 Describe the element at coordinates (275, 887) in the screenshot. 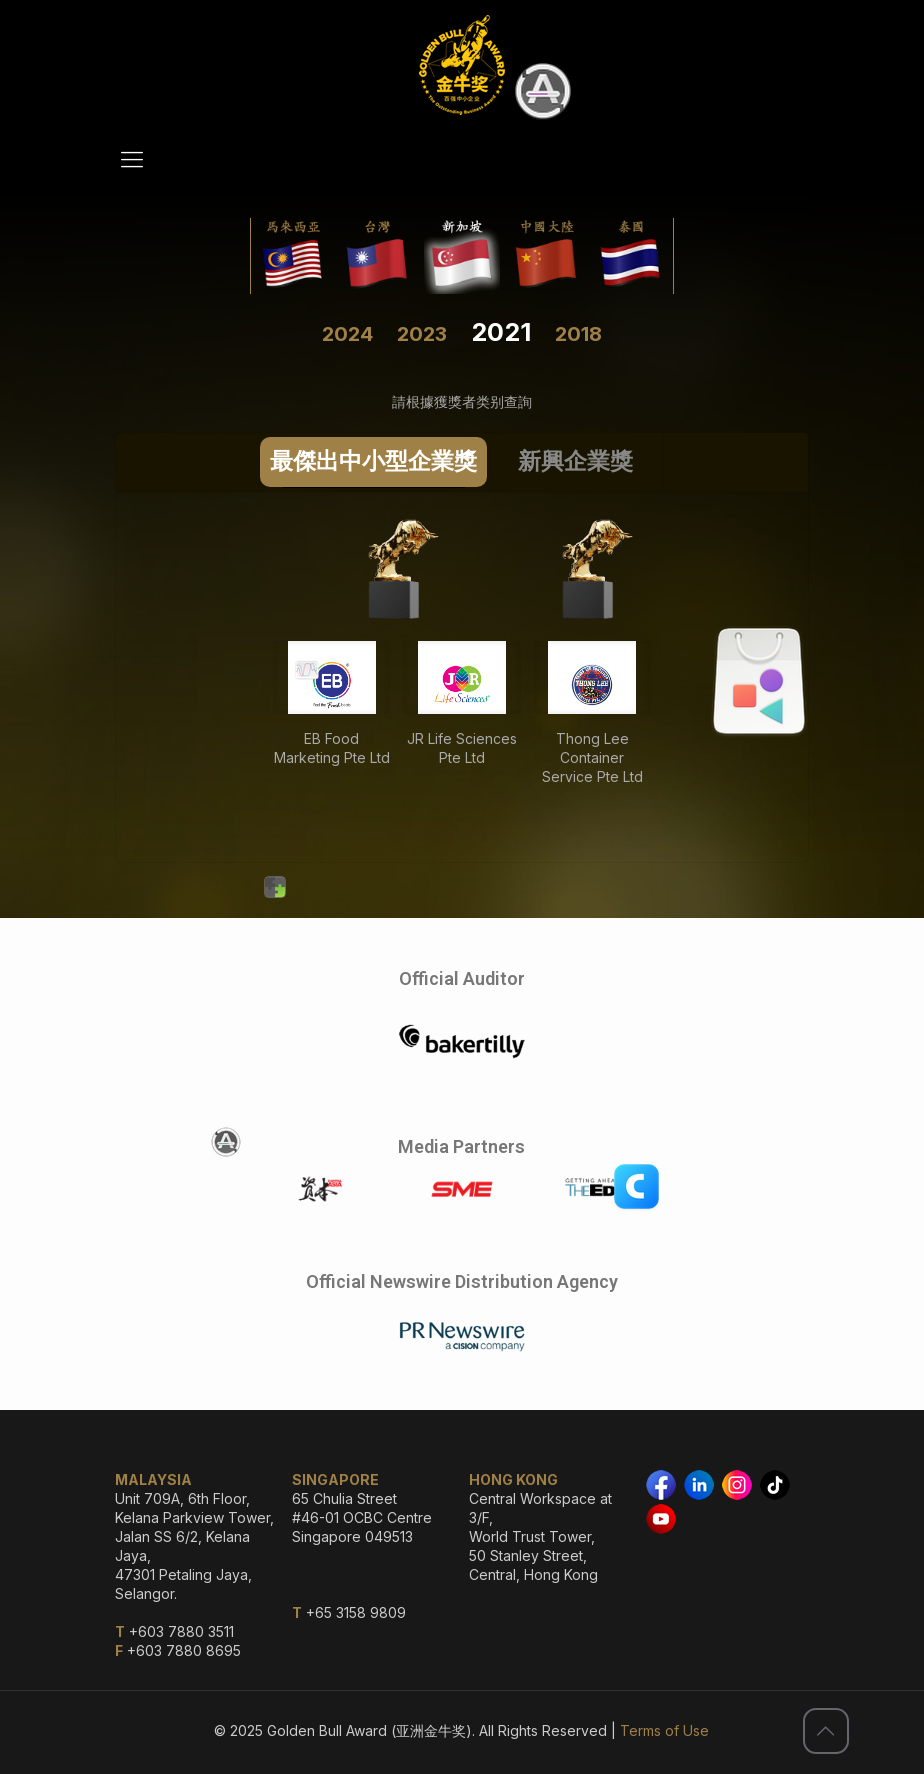

I see `open gnome shell extensions manager` at that location.